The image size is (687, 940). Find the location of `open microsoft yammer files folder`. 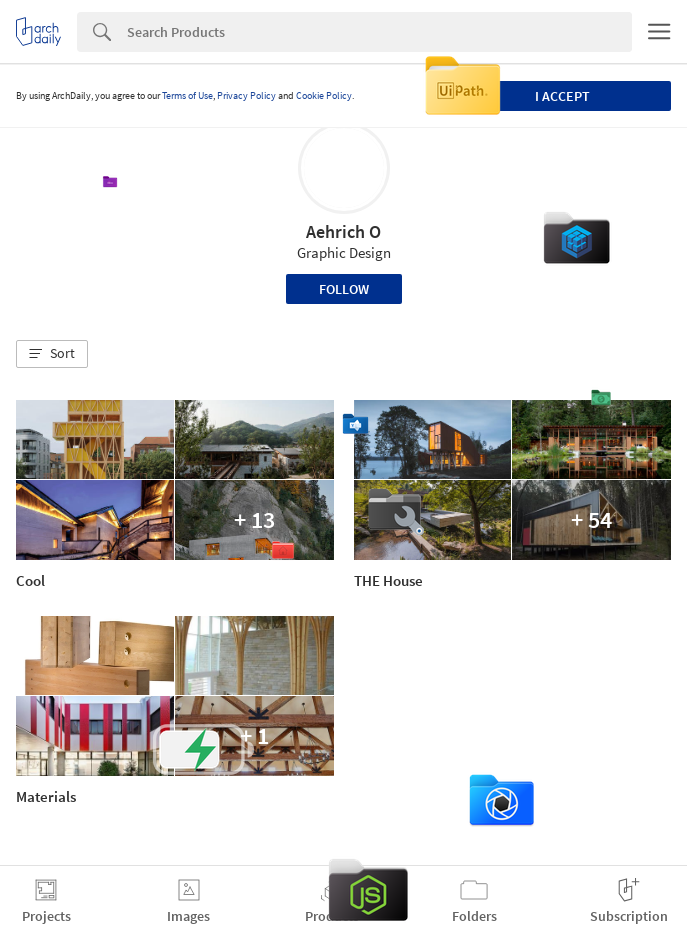

open microsoft yammer files folder is located at coordinates (355, 424).